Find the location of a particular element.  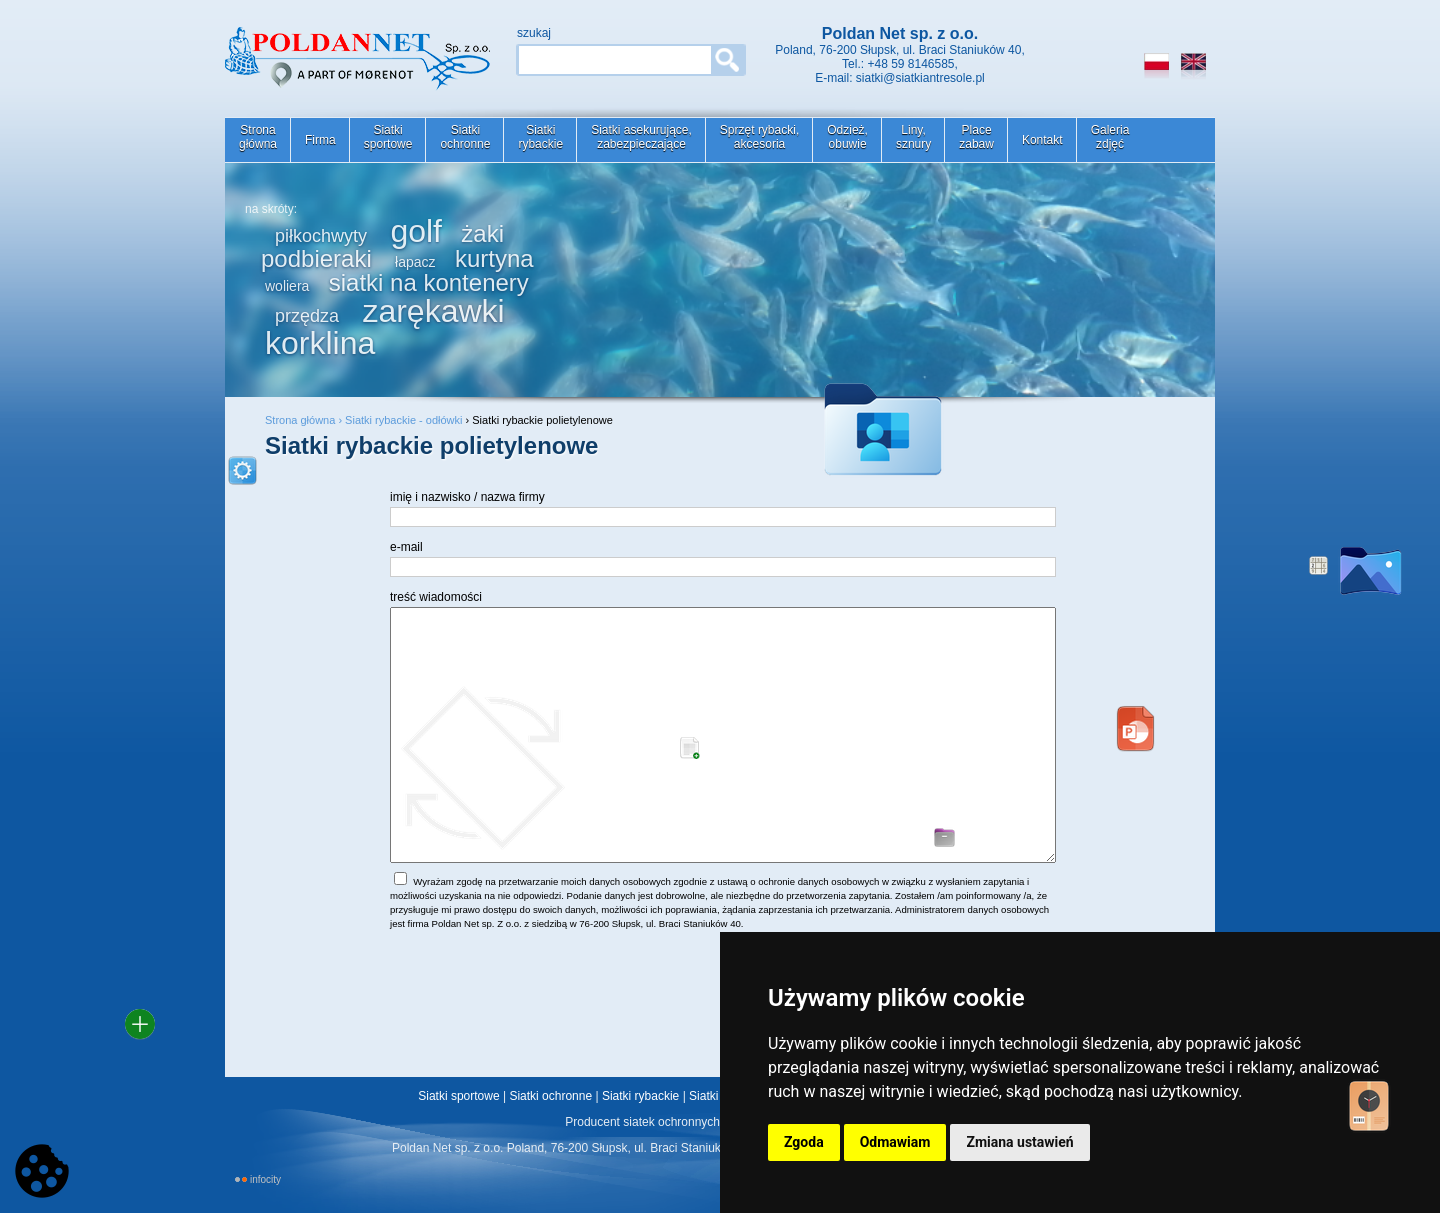

powerpoint slideshow file is located at coordinates (1135, 728).